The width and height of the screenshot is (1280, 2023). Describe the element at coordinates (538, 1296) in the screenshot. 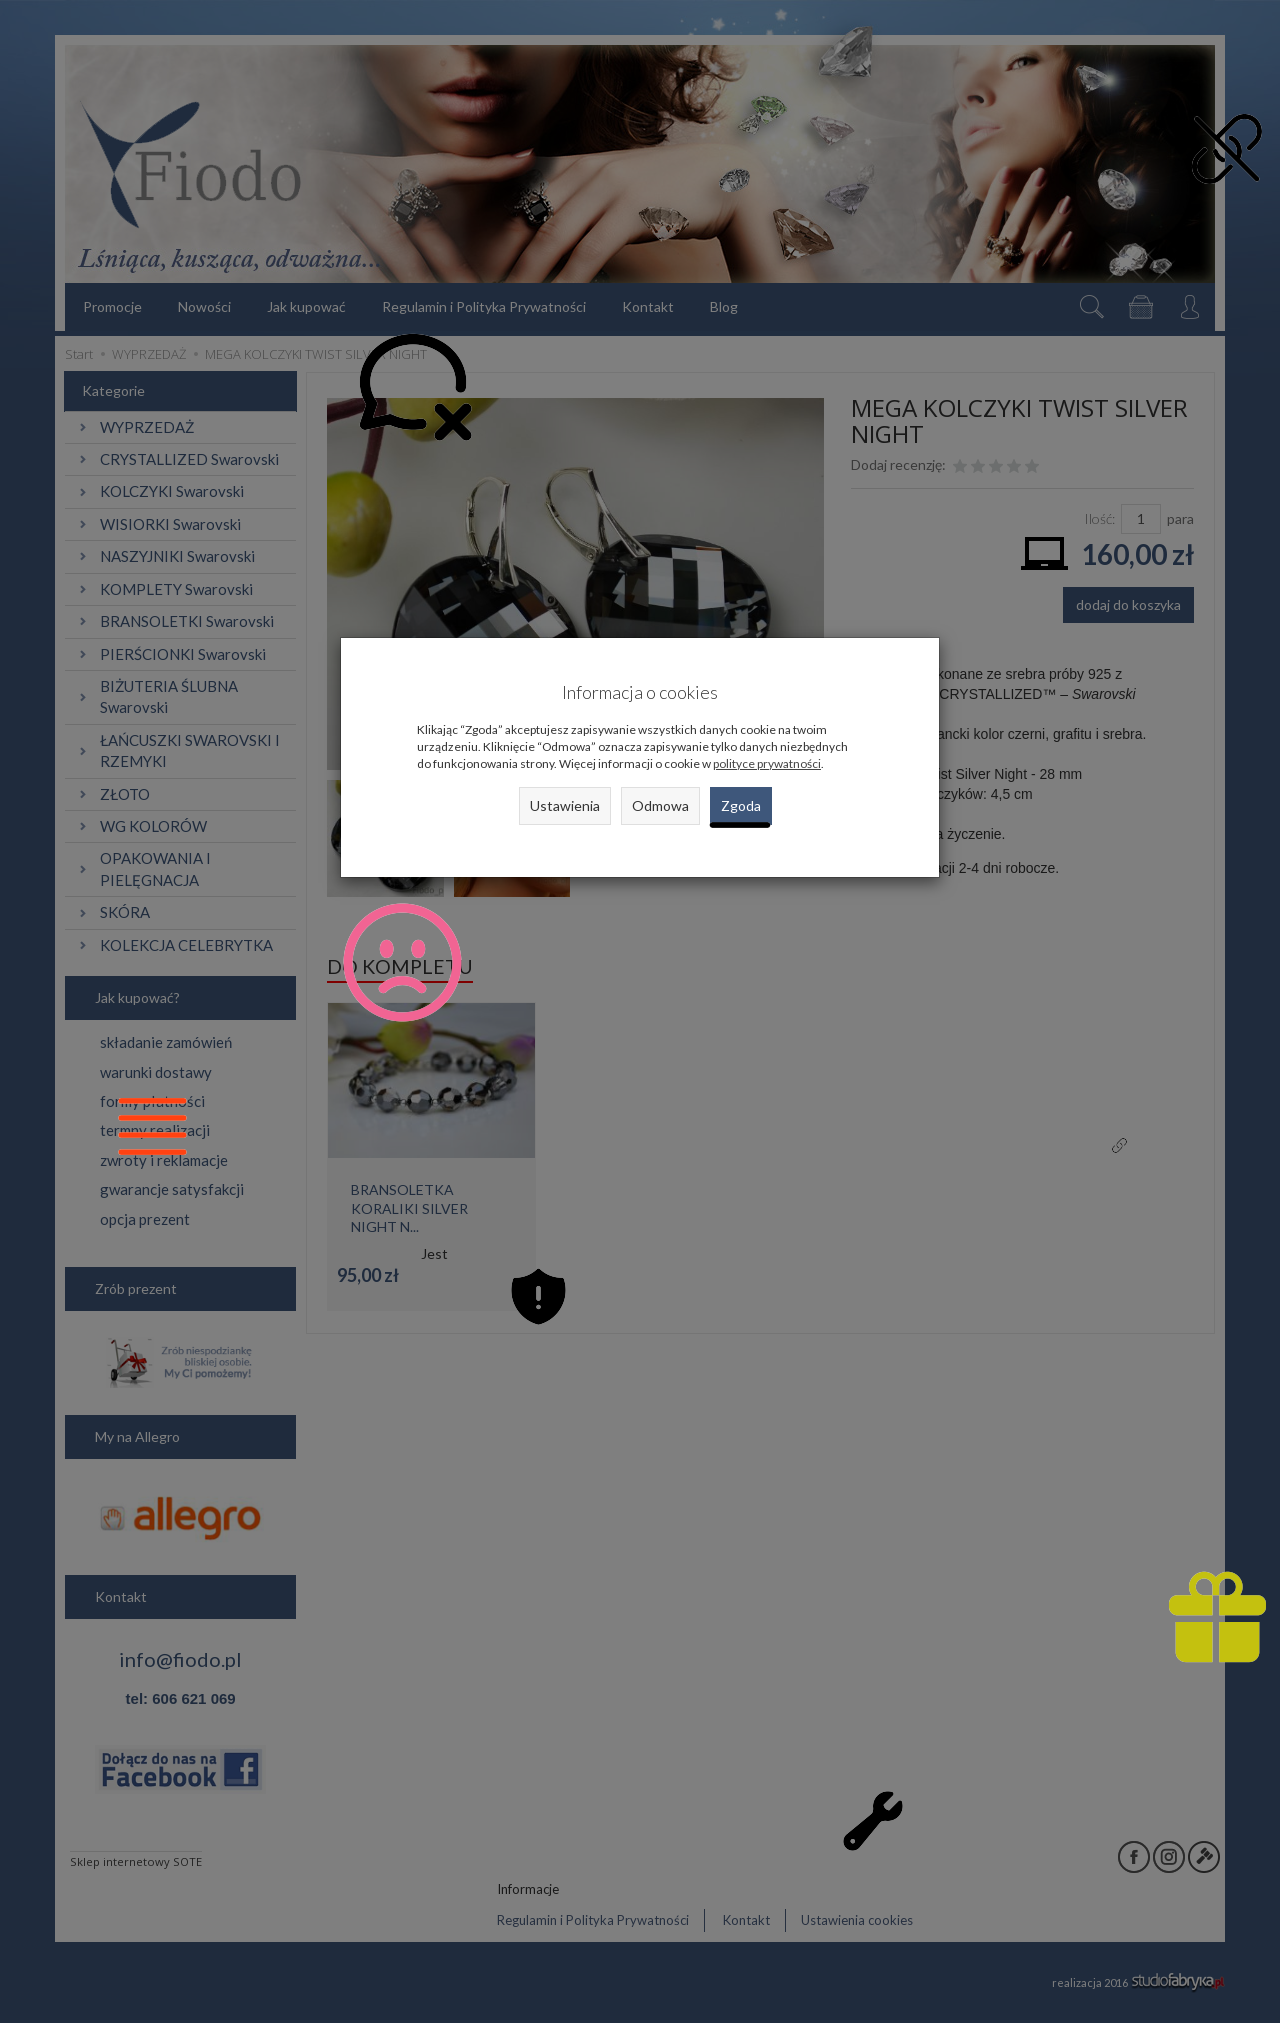

I see `security warning or alert detected` at that location.